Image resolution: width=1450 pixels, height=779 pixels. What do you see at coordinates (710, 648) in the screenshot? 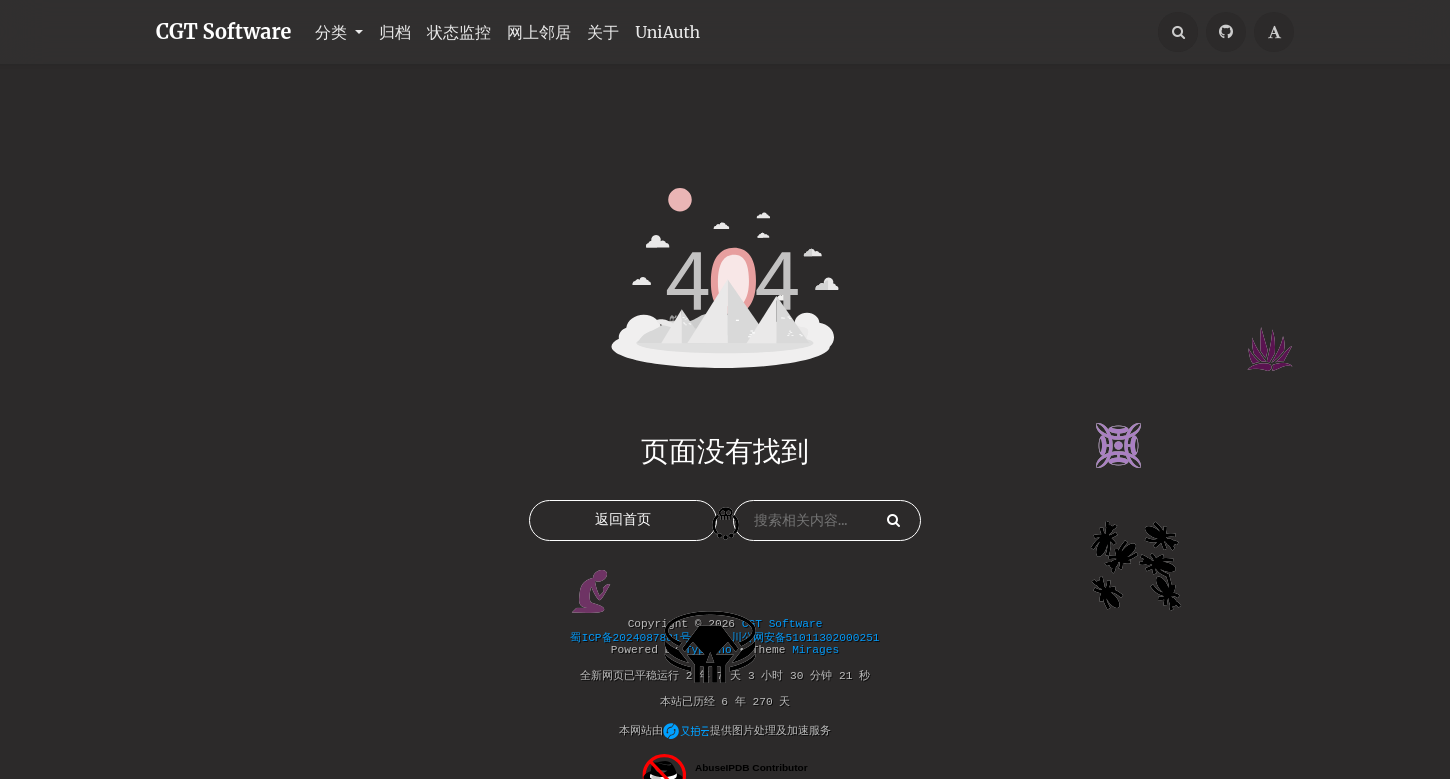
I see `select a skull emblem or signet for your profile` at bounding box center [710, 648].